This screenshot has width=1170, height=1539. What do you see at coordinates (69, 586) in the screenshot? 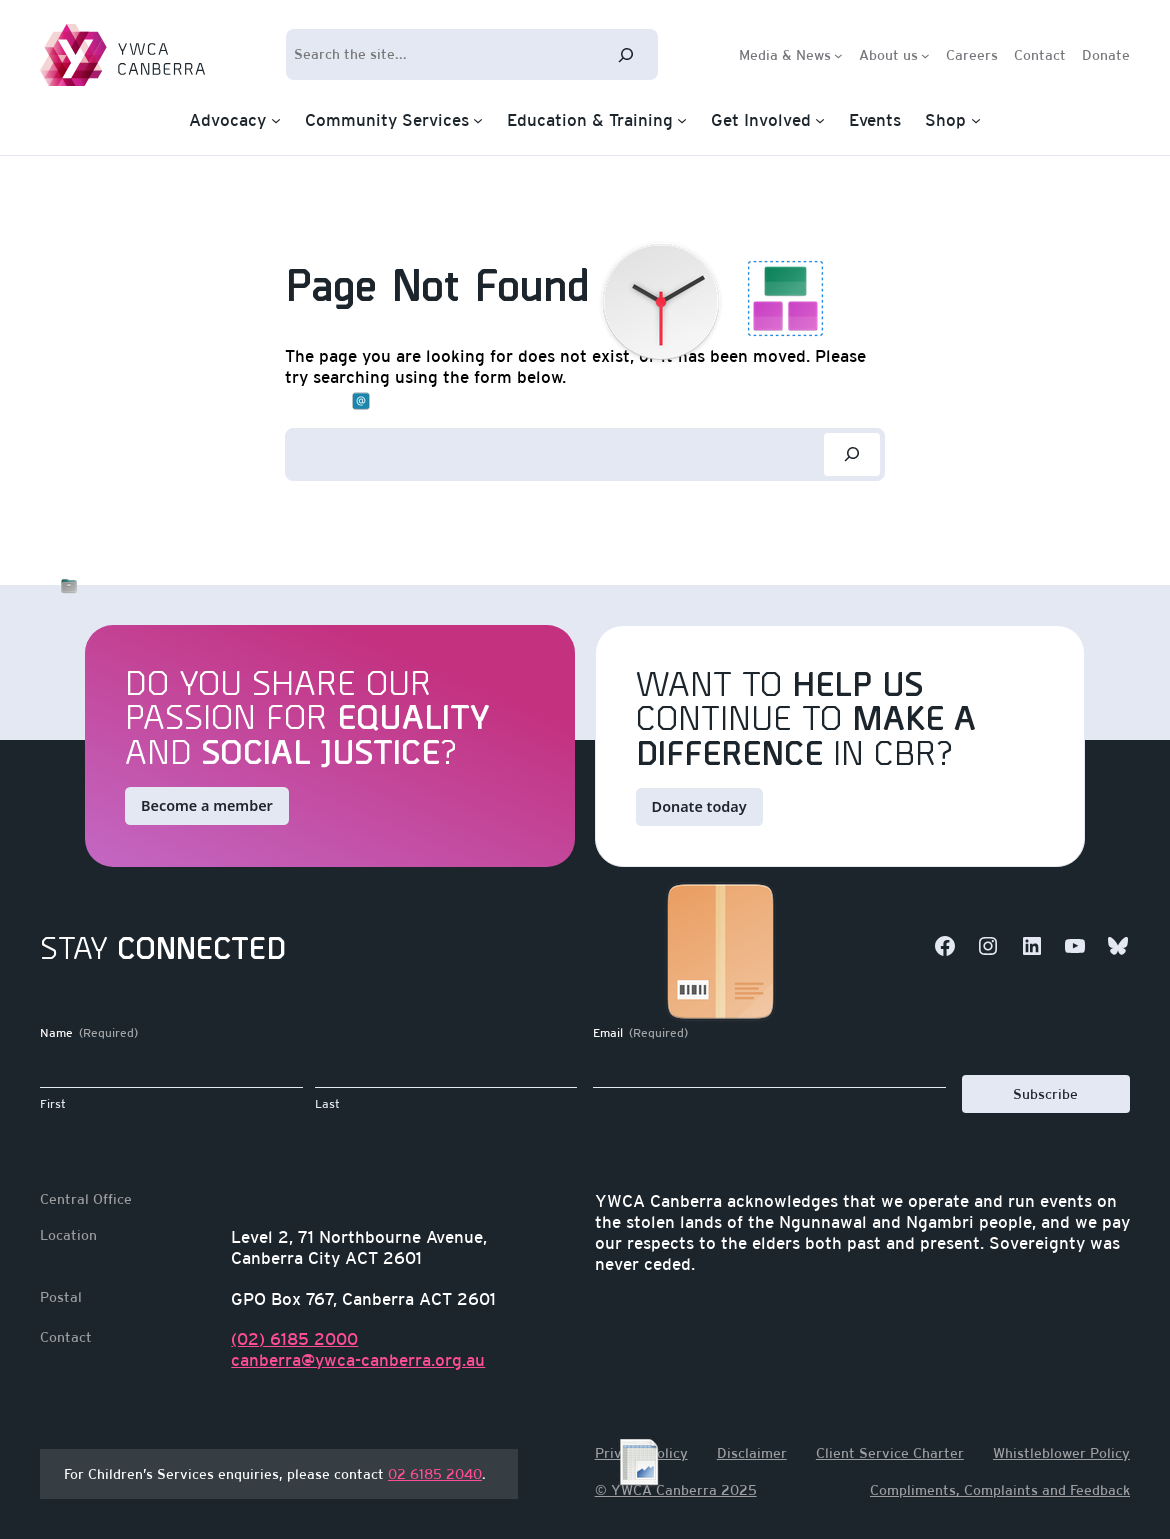
I see `open the file manager application` at bounding box center [69, 586].